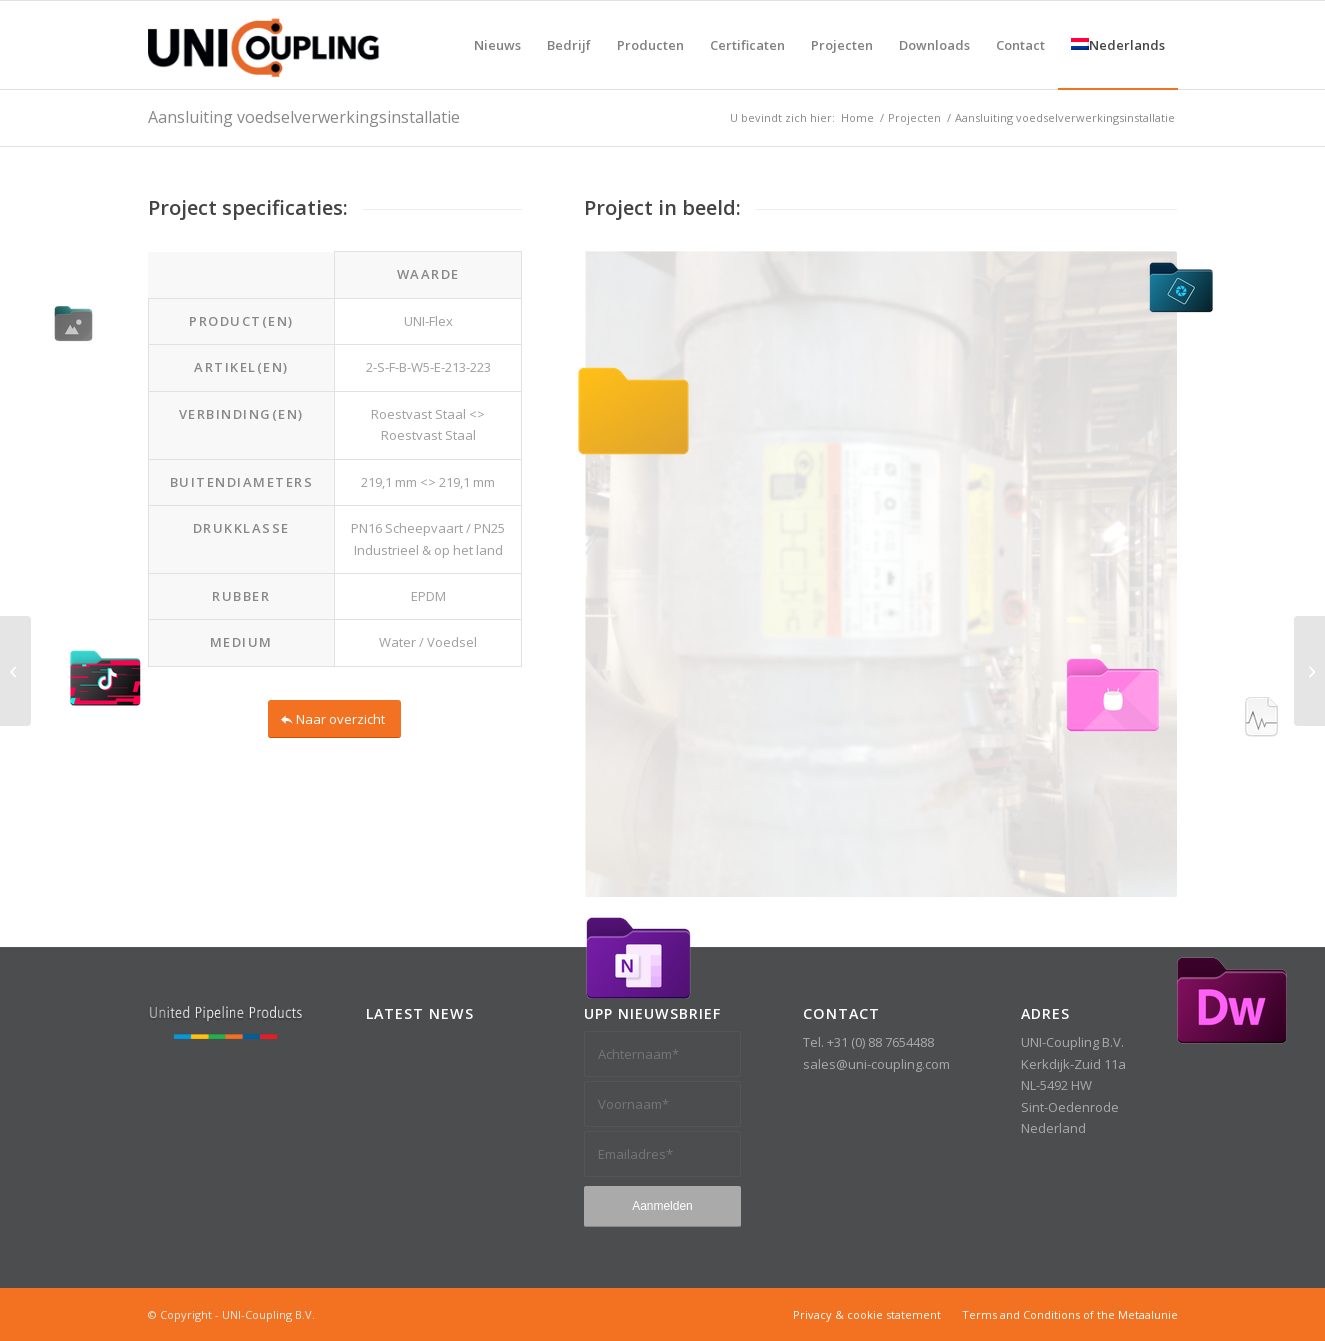 This screenshot has height=1341, width=1325. Describe the element at coordinates (1181, 289) in the screenshot. I see `open adobe photoshop elements project folder` at that location.